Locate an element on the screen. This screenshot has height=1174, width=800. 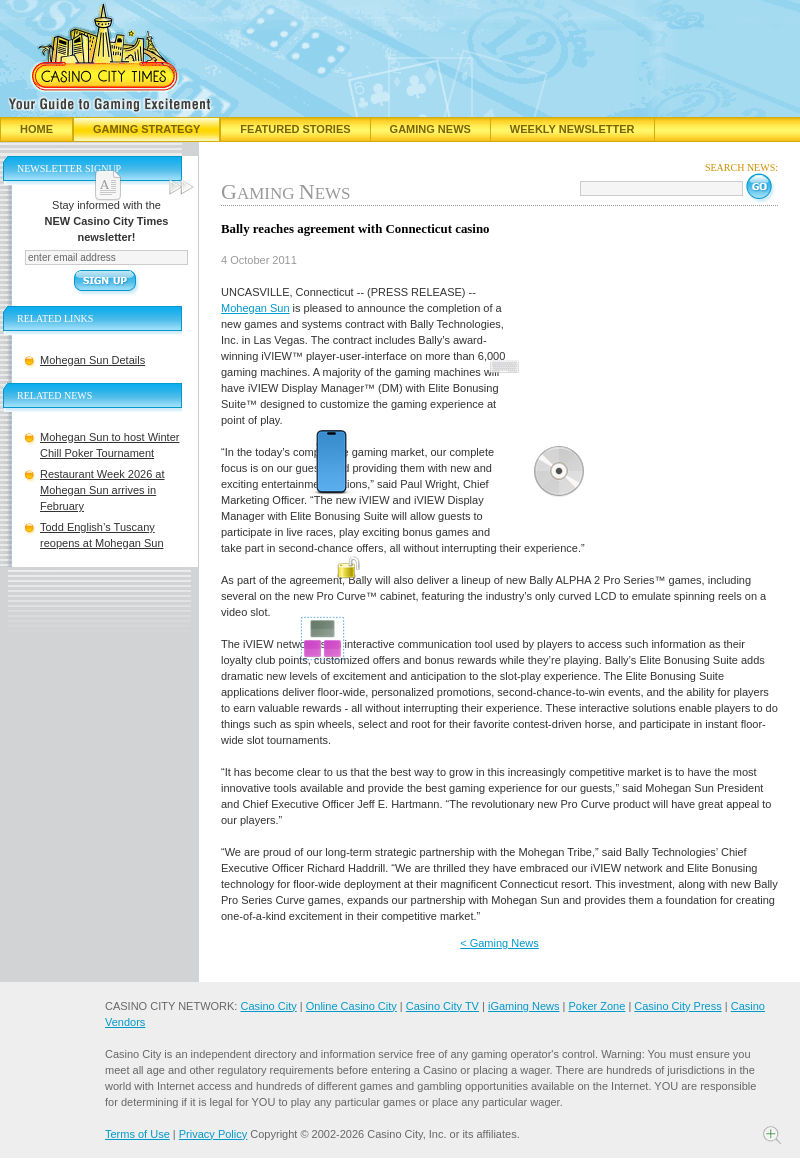
unmount or eject a CD/DVD disc is located at coordinates (559, 471).